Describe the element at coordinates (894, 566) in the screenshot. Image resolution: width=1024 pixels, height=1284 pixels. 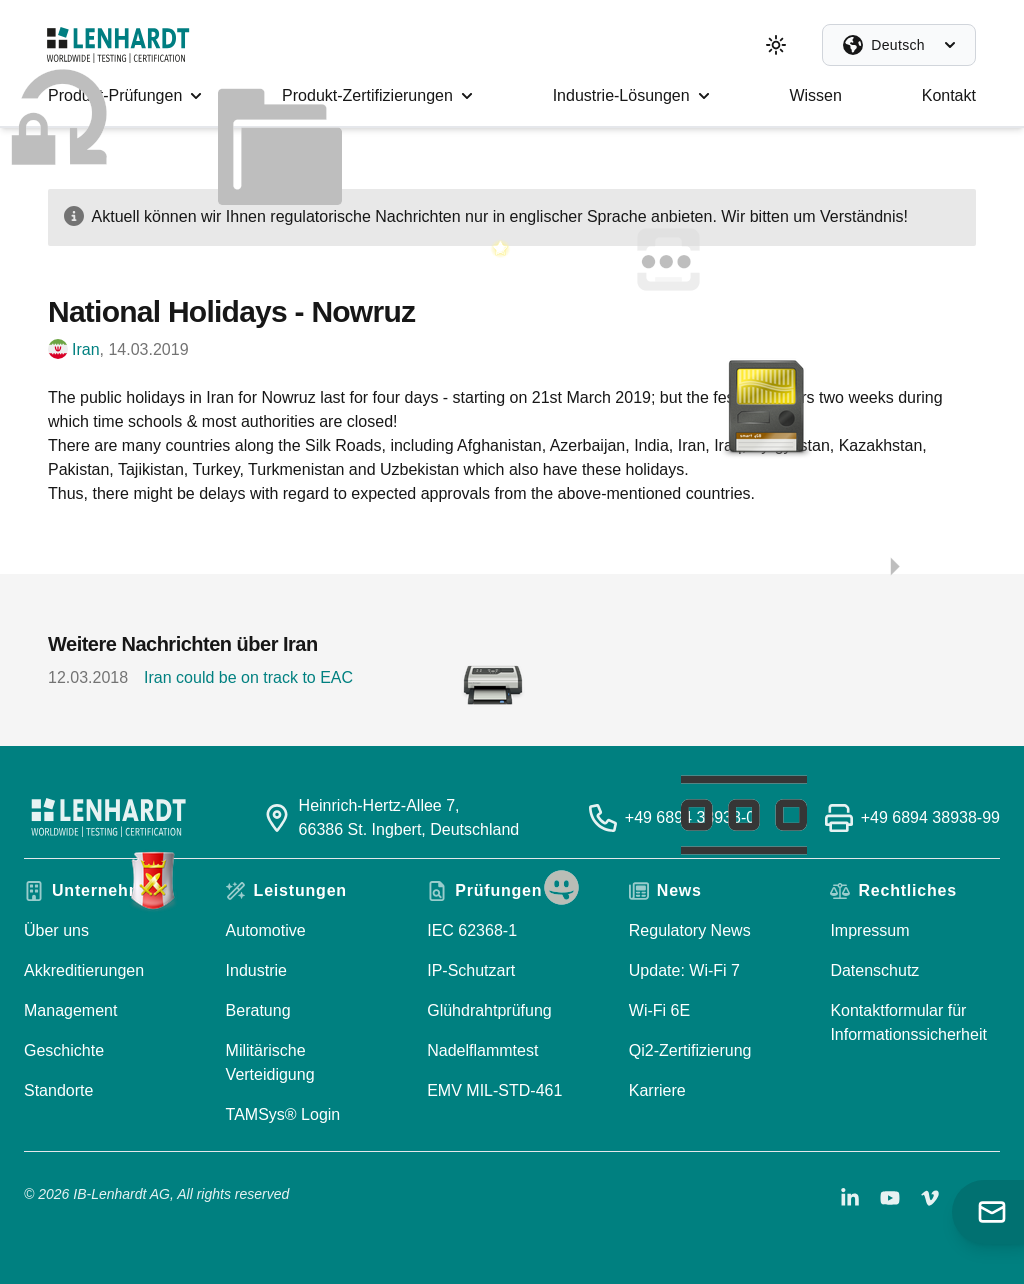
I see `navigate to the next item or page` at that location.